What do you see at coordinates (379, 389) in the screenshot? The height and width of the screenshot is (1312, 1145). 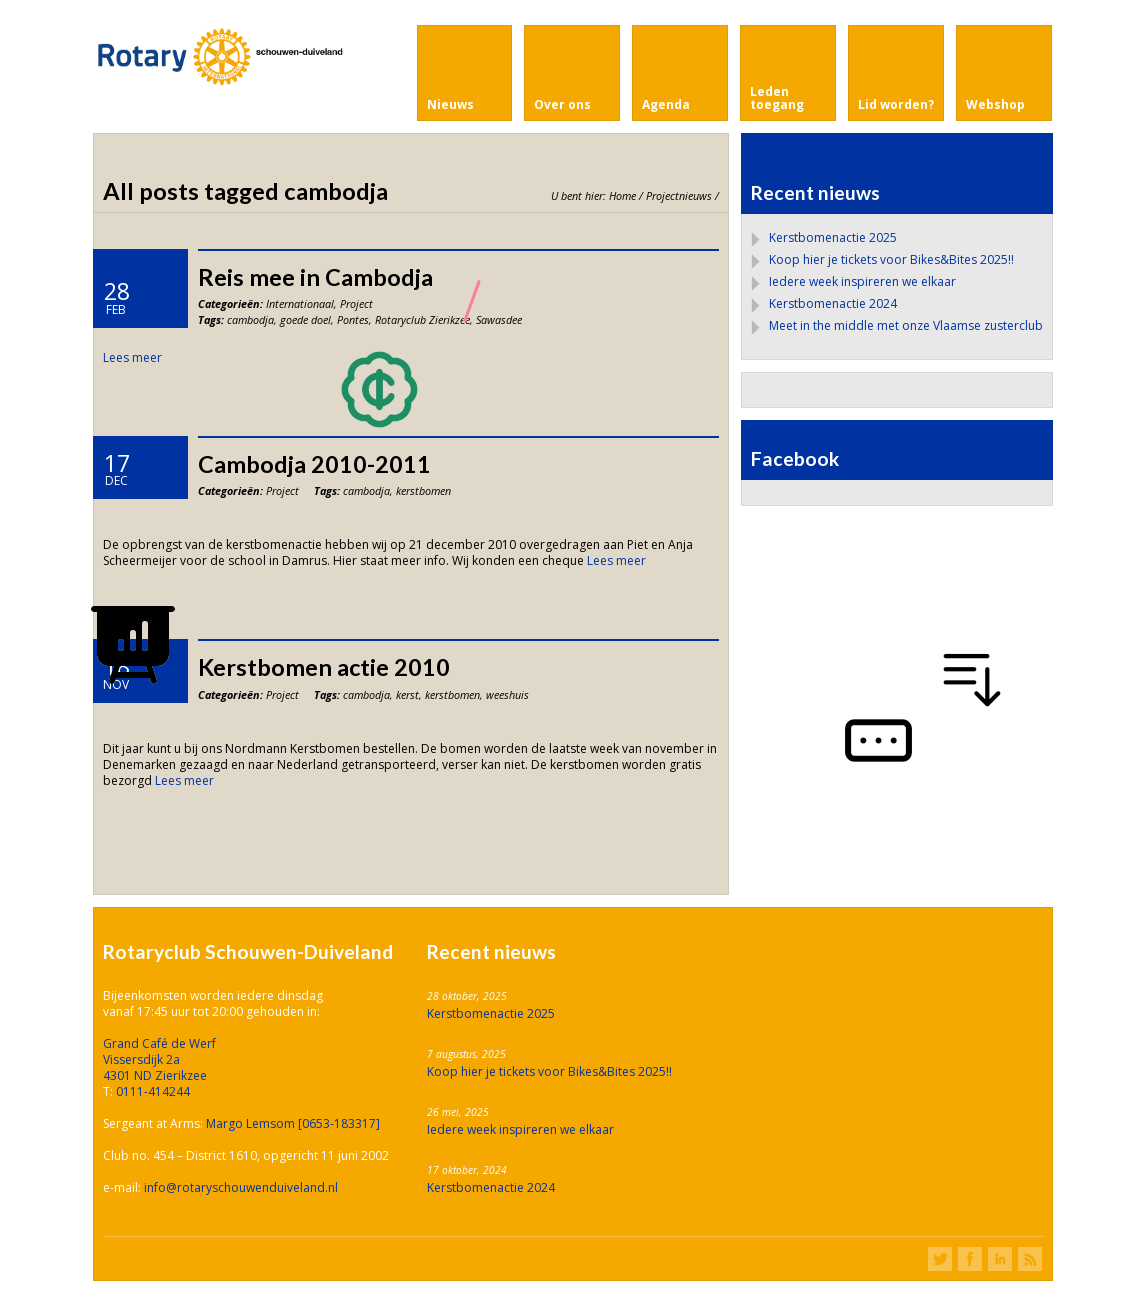 I see `view cent-based pricing or rewards` at bounding box center [379, 389].